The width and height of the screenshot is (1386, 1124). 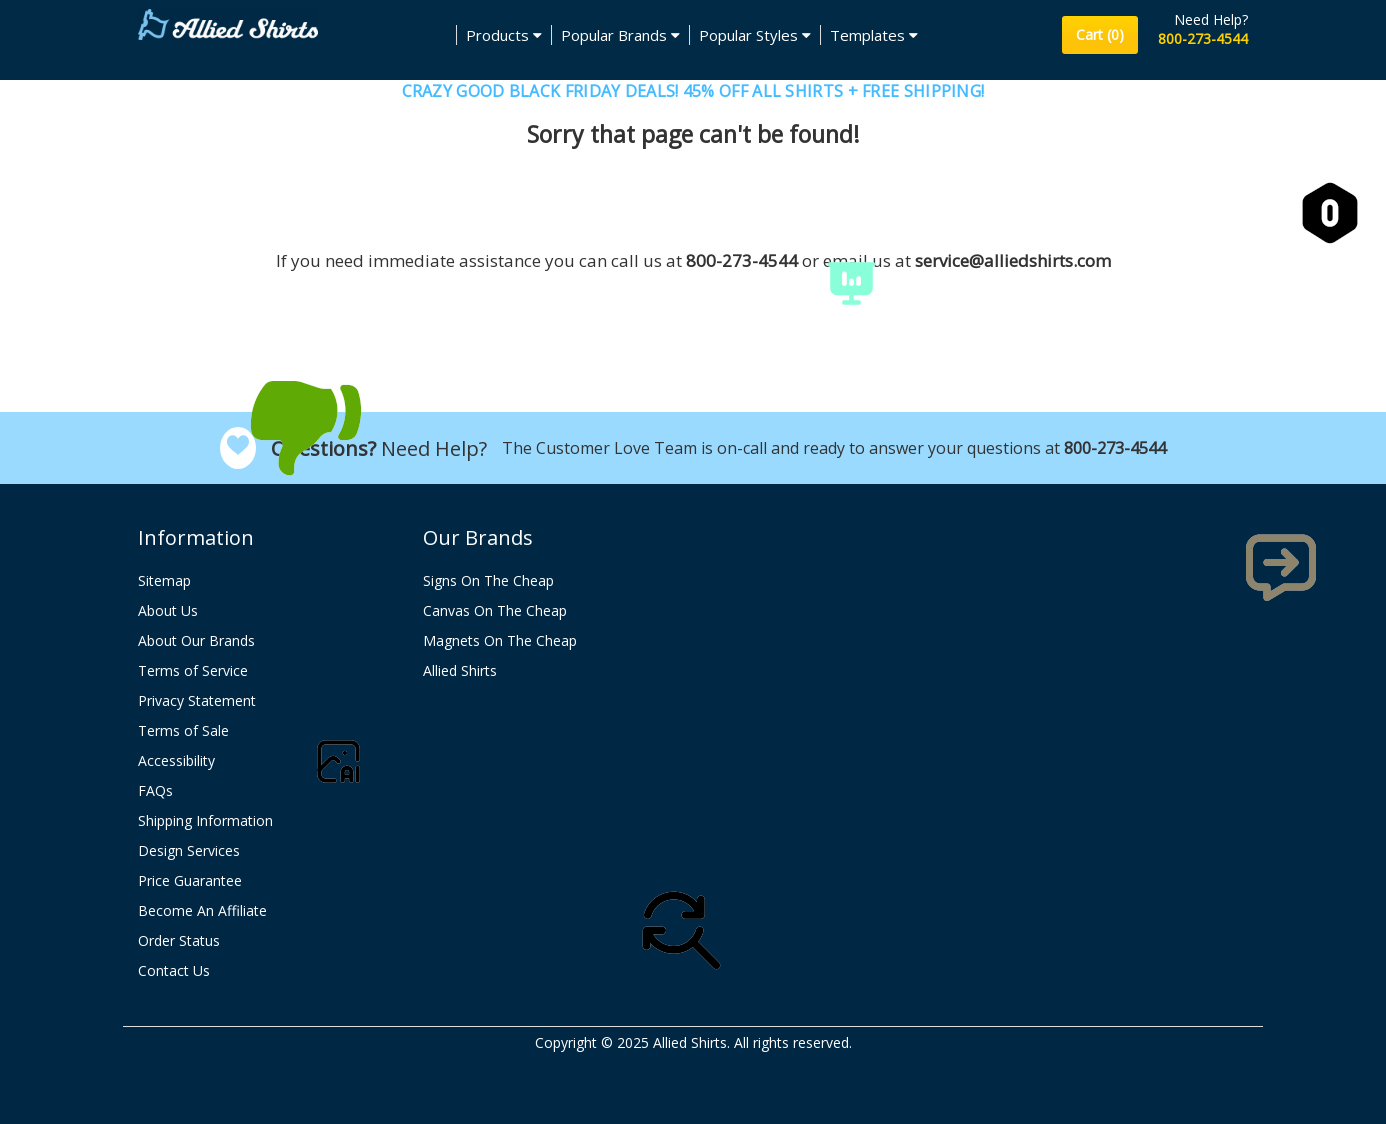 What do you see at coordinates (1281, 566) in the screenshot?
I see `forward a message to another recipient` at bounding box center [1281, 566].